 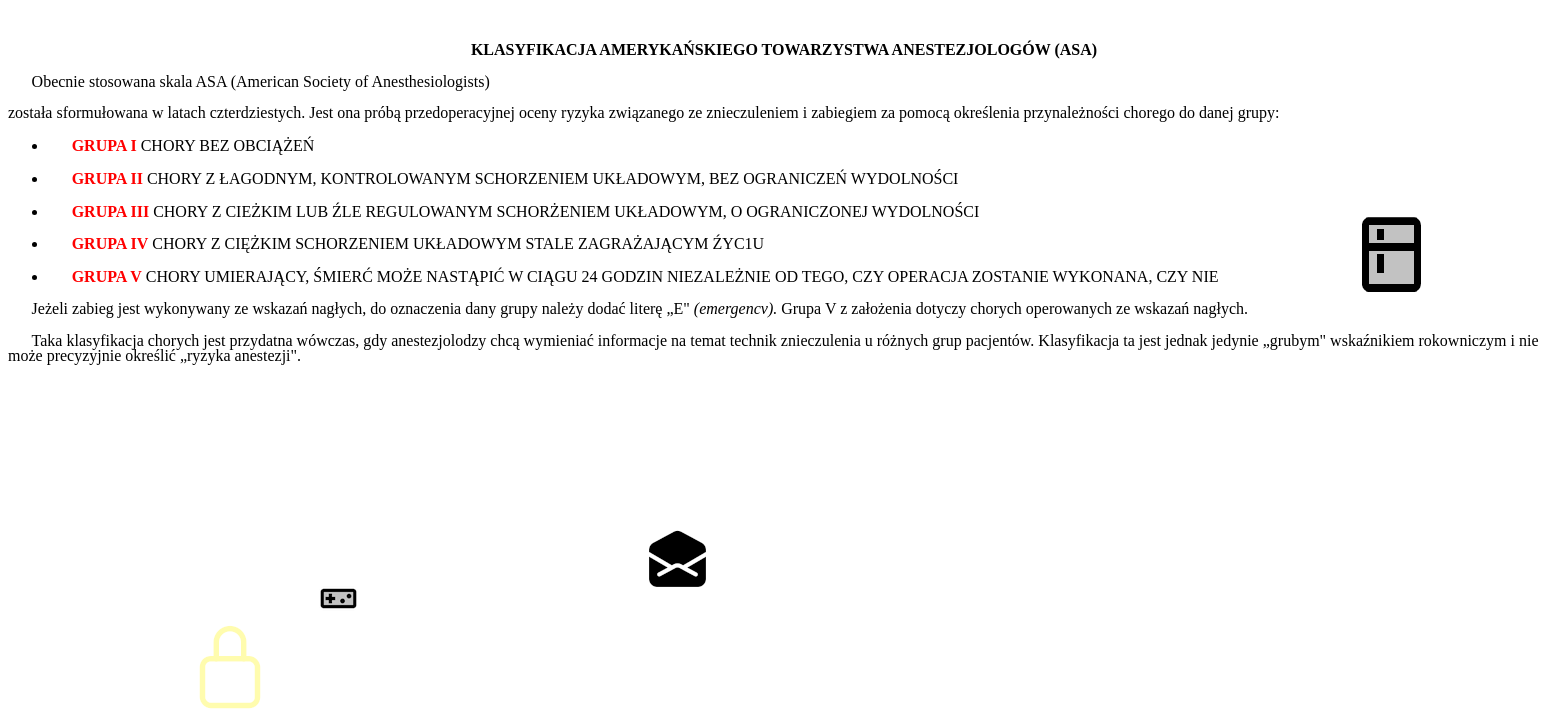 I want to click on access games or gaming features, so click(x=338, y=598).